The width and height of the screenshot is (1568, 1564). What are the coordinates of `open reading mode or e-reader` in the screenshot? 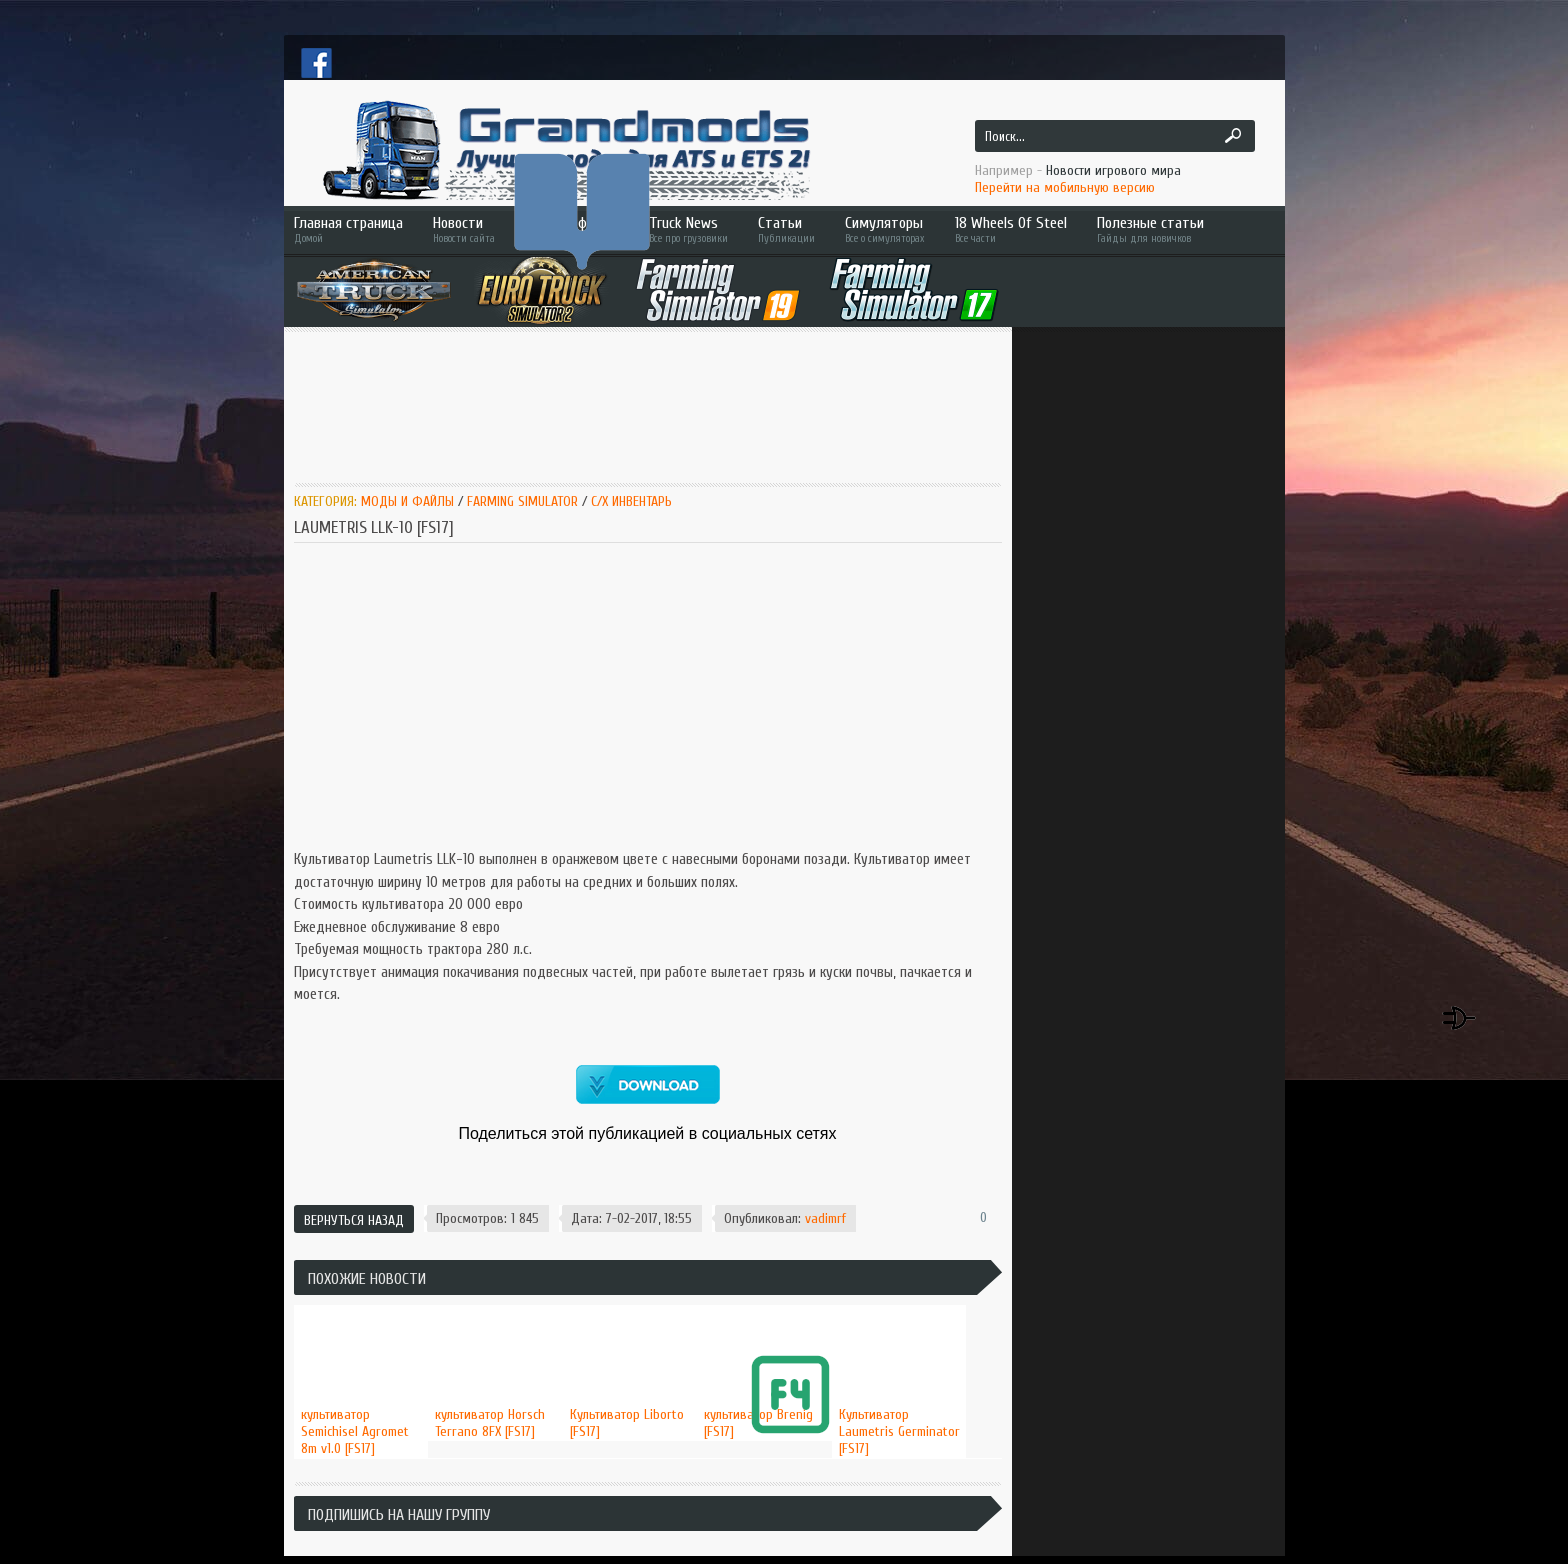 It's located at (582, 202).